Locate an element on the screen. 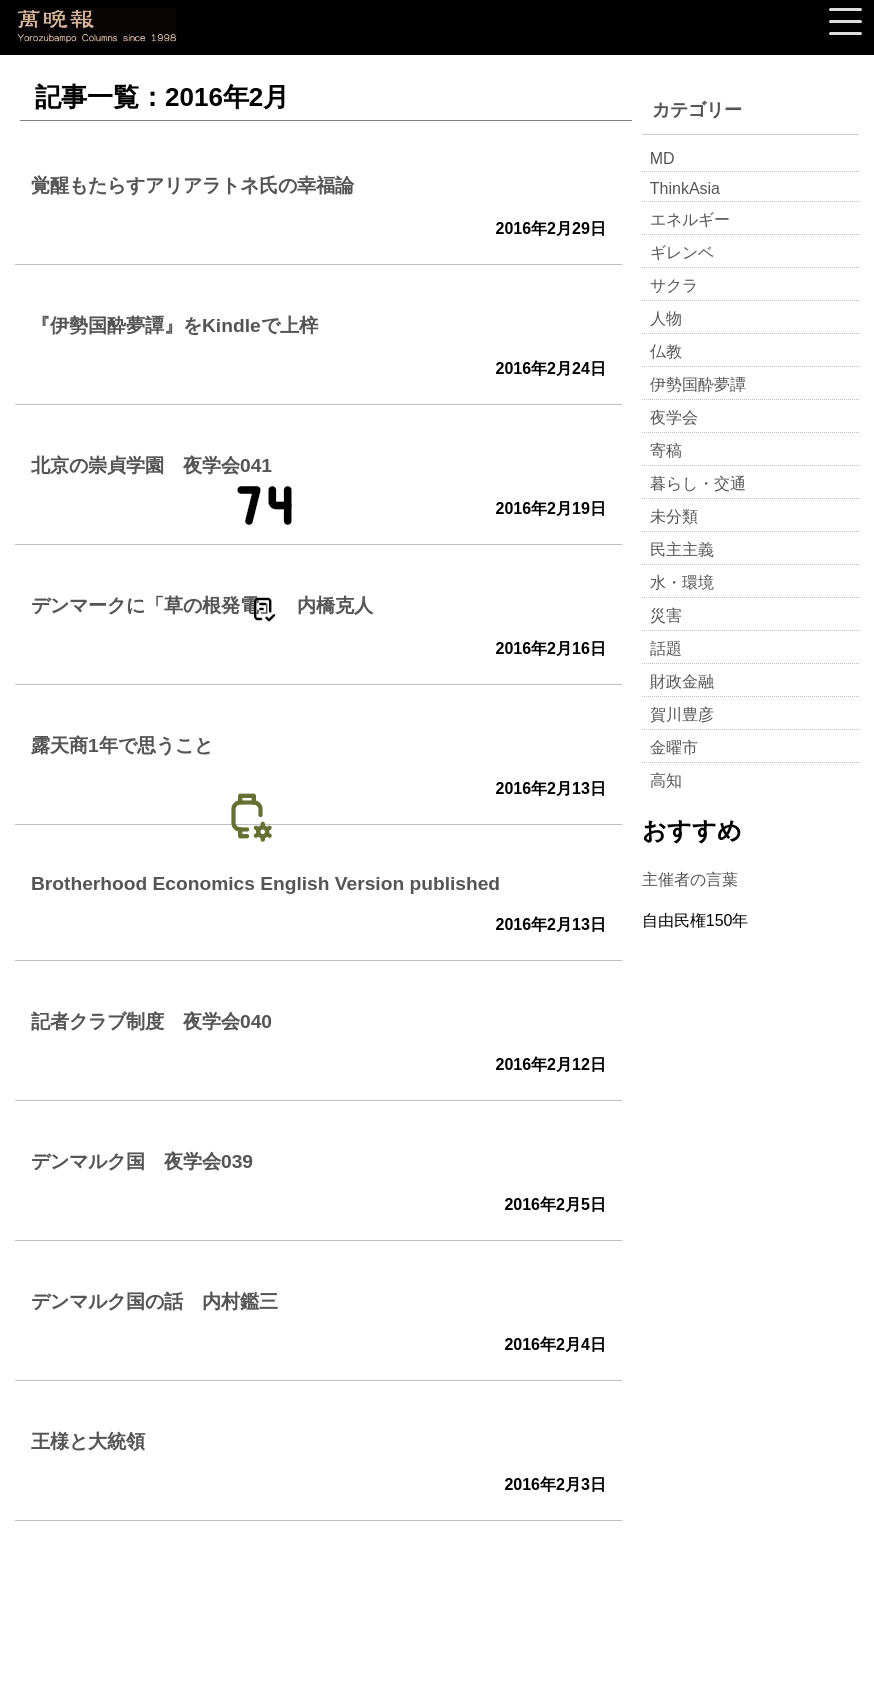  displays the number 74 as a label or count indicator is located at coordinates (264, 505).